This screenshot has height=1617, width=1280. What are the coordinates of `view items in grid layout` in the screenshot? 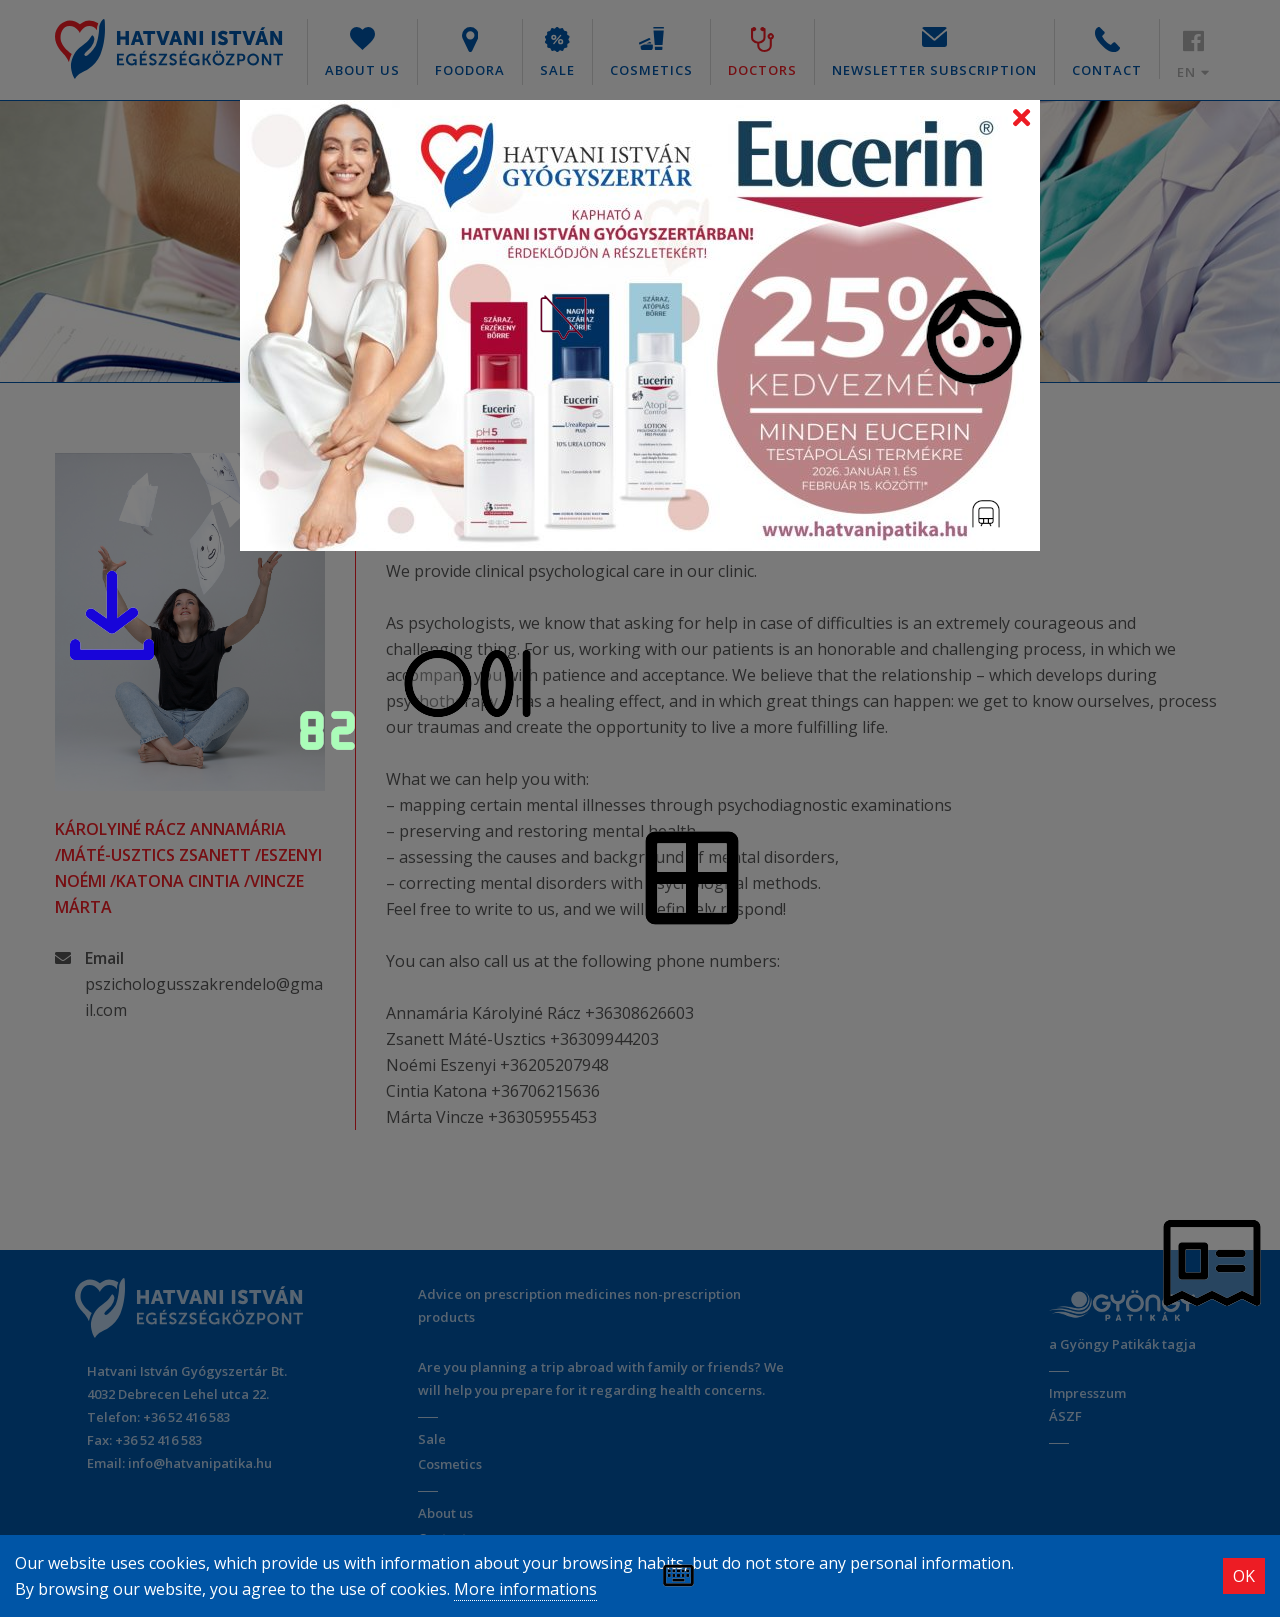 It's located at (692, 878).